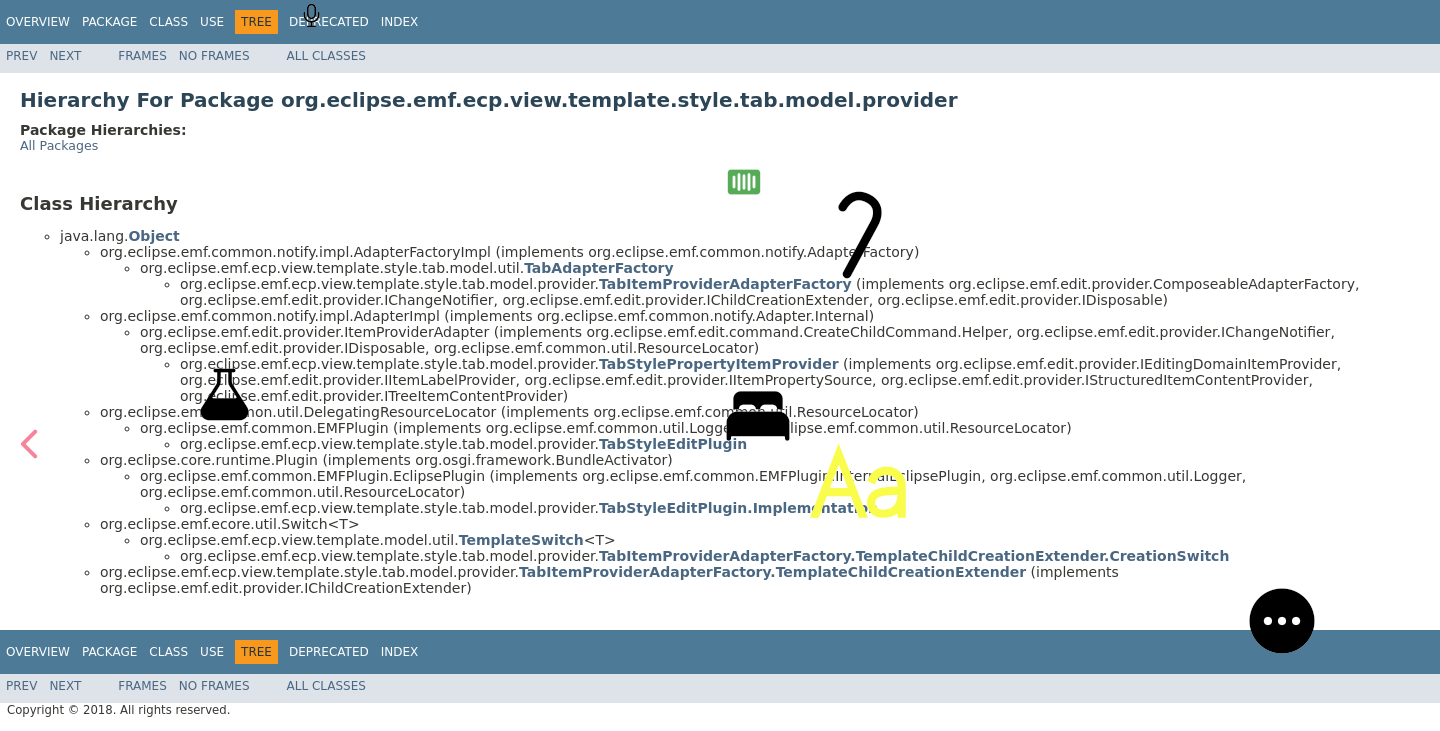 The image size is (1440, 731). What do you see at coordinates (860, 235) in the screenshot?
I see `accessibility support or mobility assistance` at bounding box center [860, 235].